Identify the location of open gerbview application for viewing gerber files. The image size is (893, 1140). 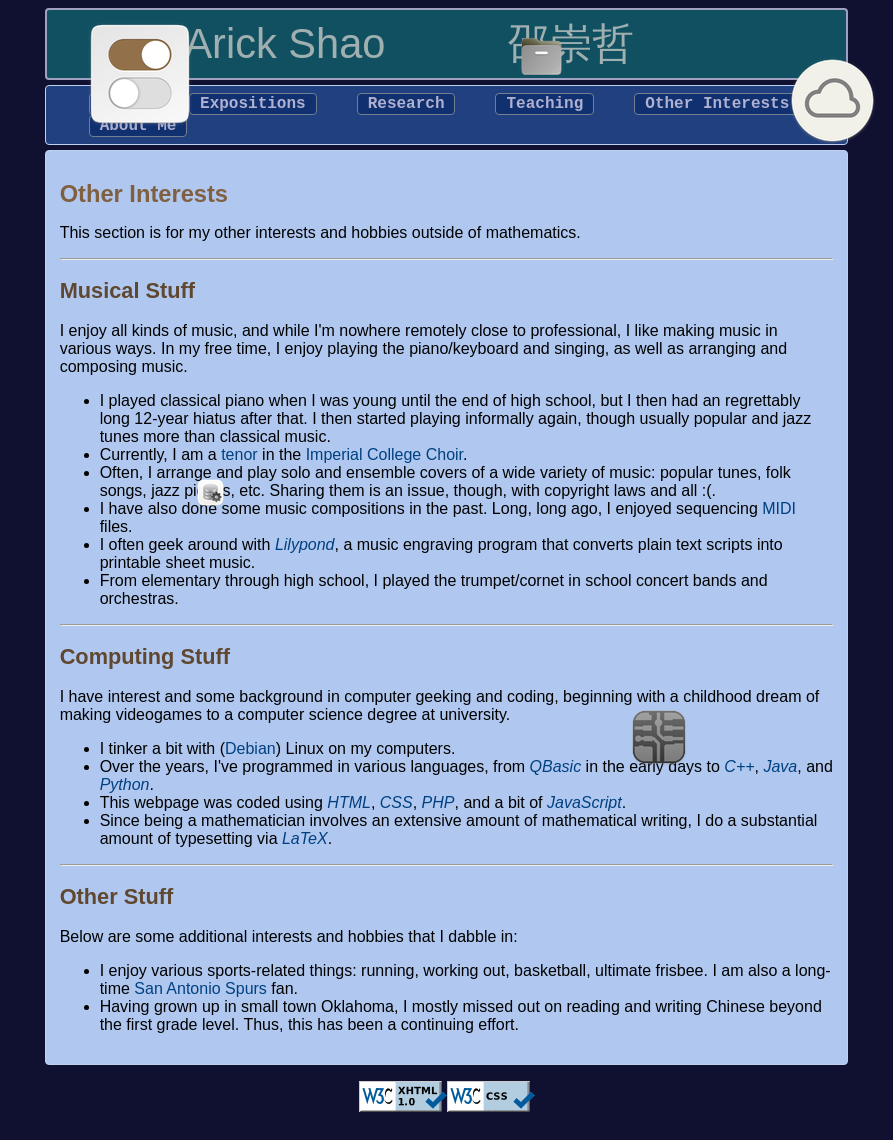
(659, 737).